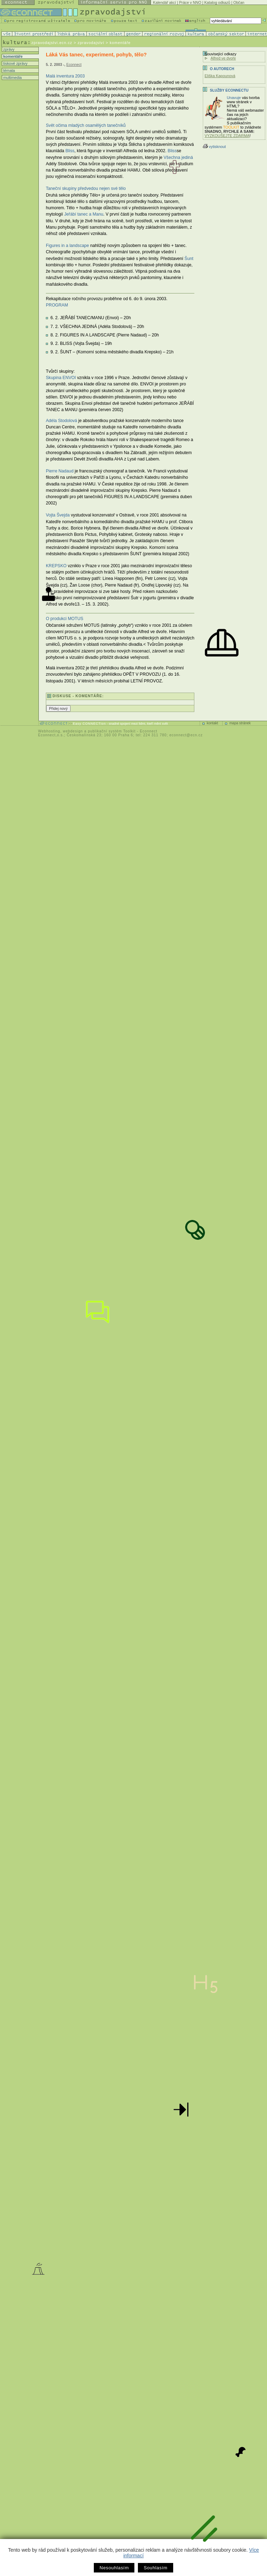 The width and height of the screenshot is (267, 2576). Describe the element at coordinates (181, 2110) in the screenshot. I see `go to end of content or list` at that location.